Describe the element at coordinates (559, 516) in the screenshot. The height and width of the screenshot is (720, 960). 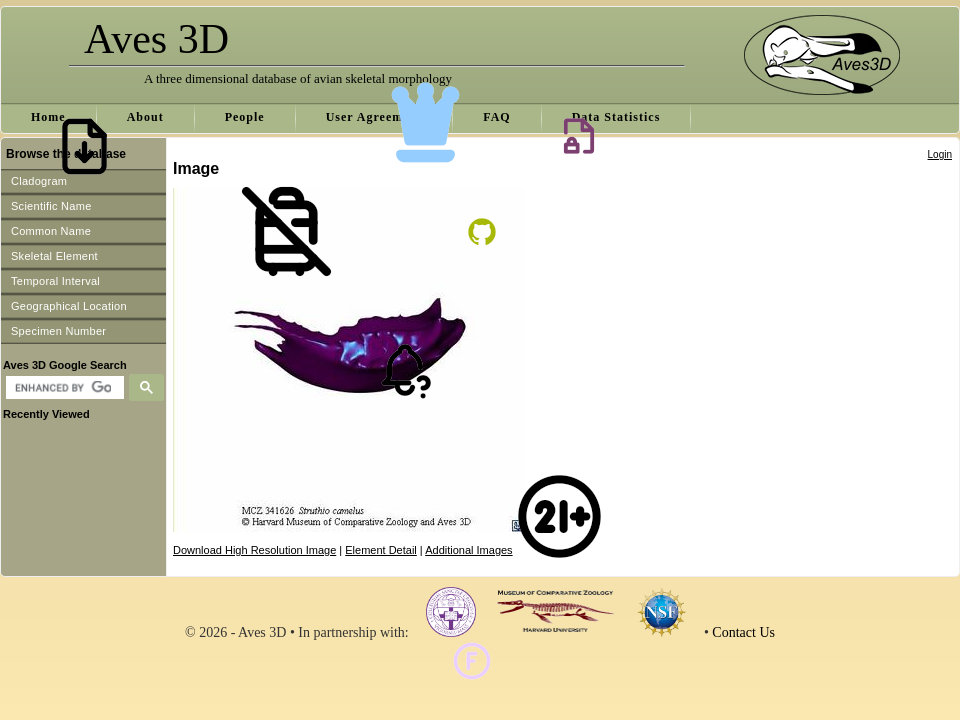
I see `indicates content restricted to users 21 and older` at that location.